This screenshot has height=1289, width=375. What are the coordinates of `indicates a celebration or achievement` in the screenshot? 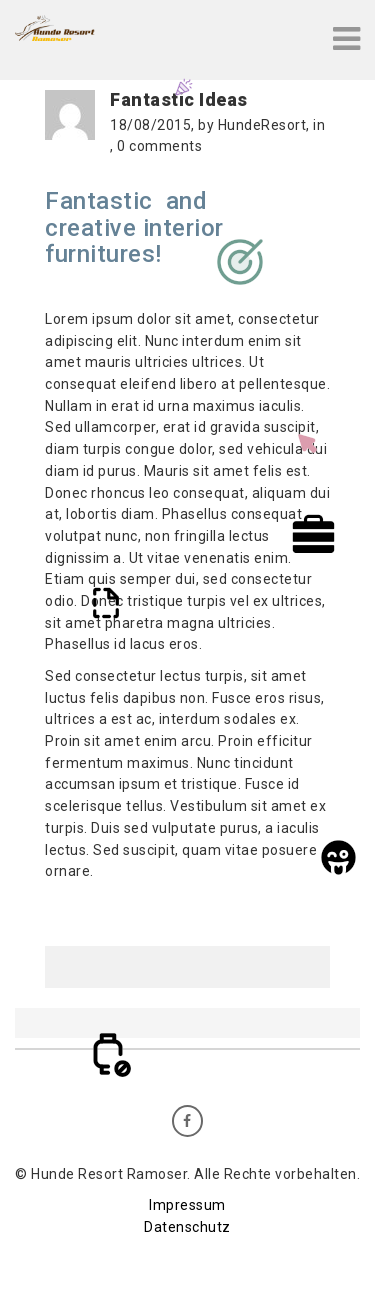 It's located at (183, 88).